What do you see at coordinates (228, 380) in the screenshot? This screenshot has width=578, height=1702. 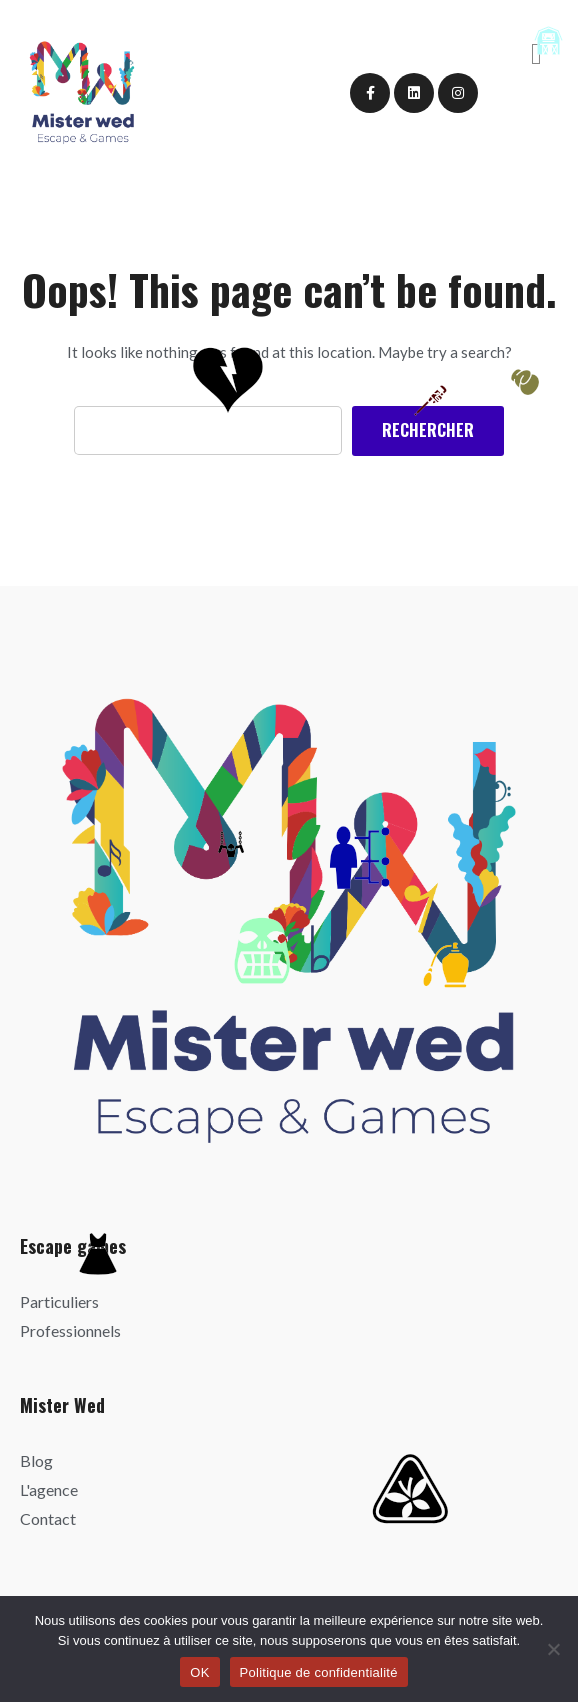 I see `indicates a dislike or negative reaction` at bounding box center [228, 380].